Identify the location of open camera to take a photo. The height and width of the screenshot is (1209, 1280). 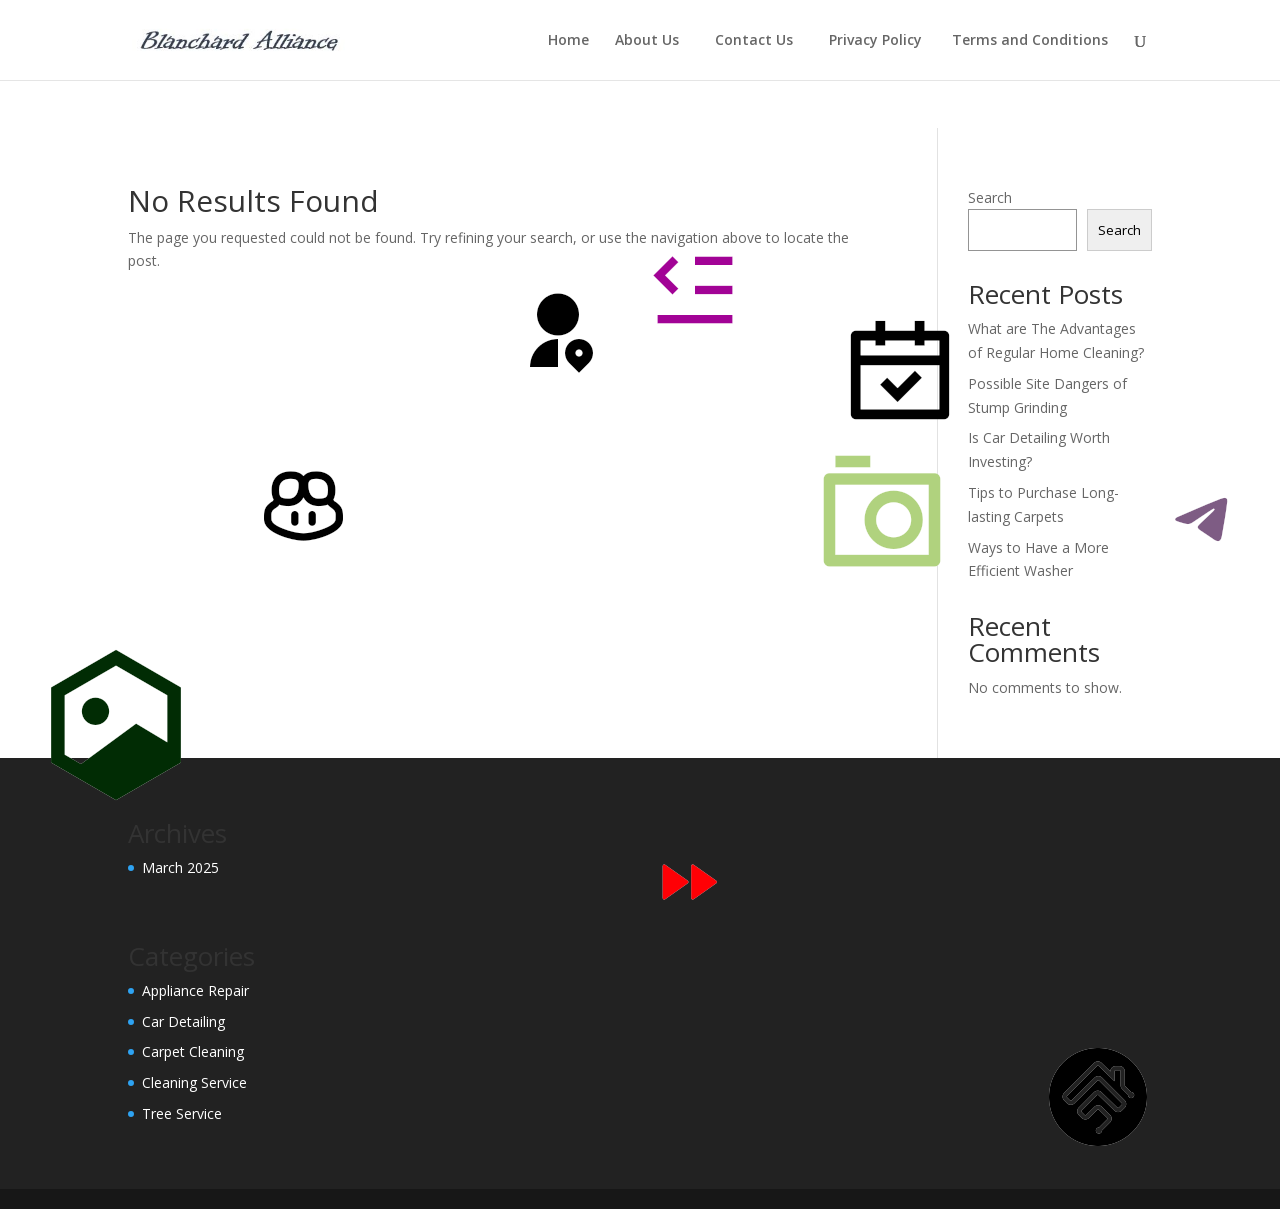
(882, 514).